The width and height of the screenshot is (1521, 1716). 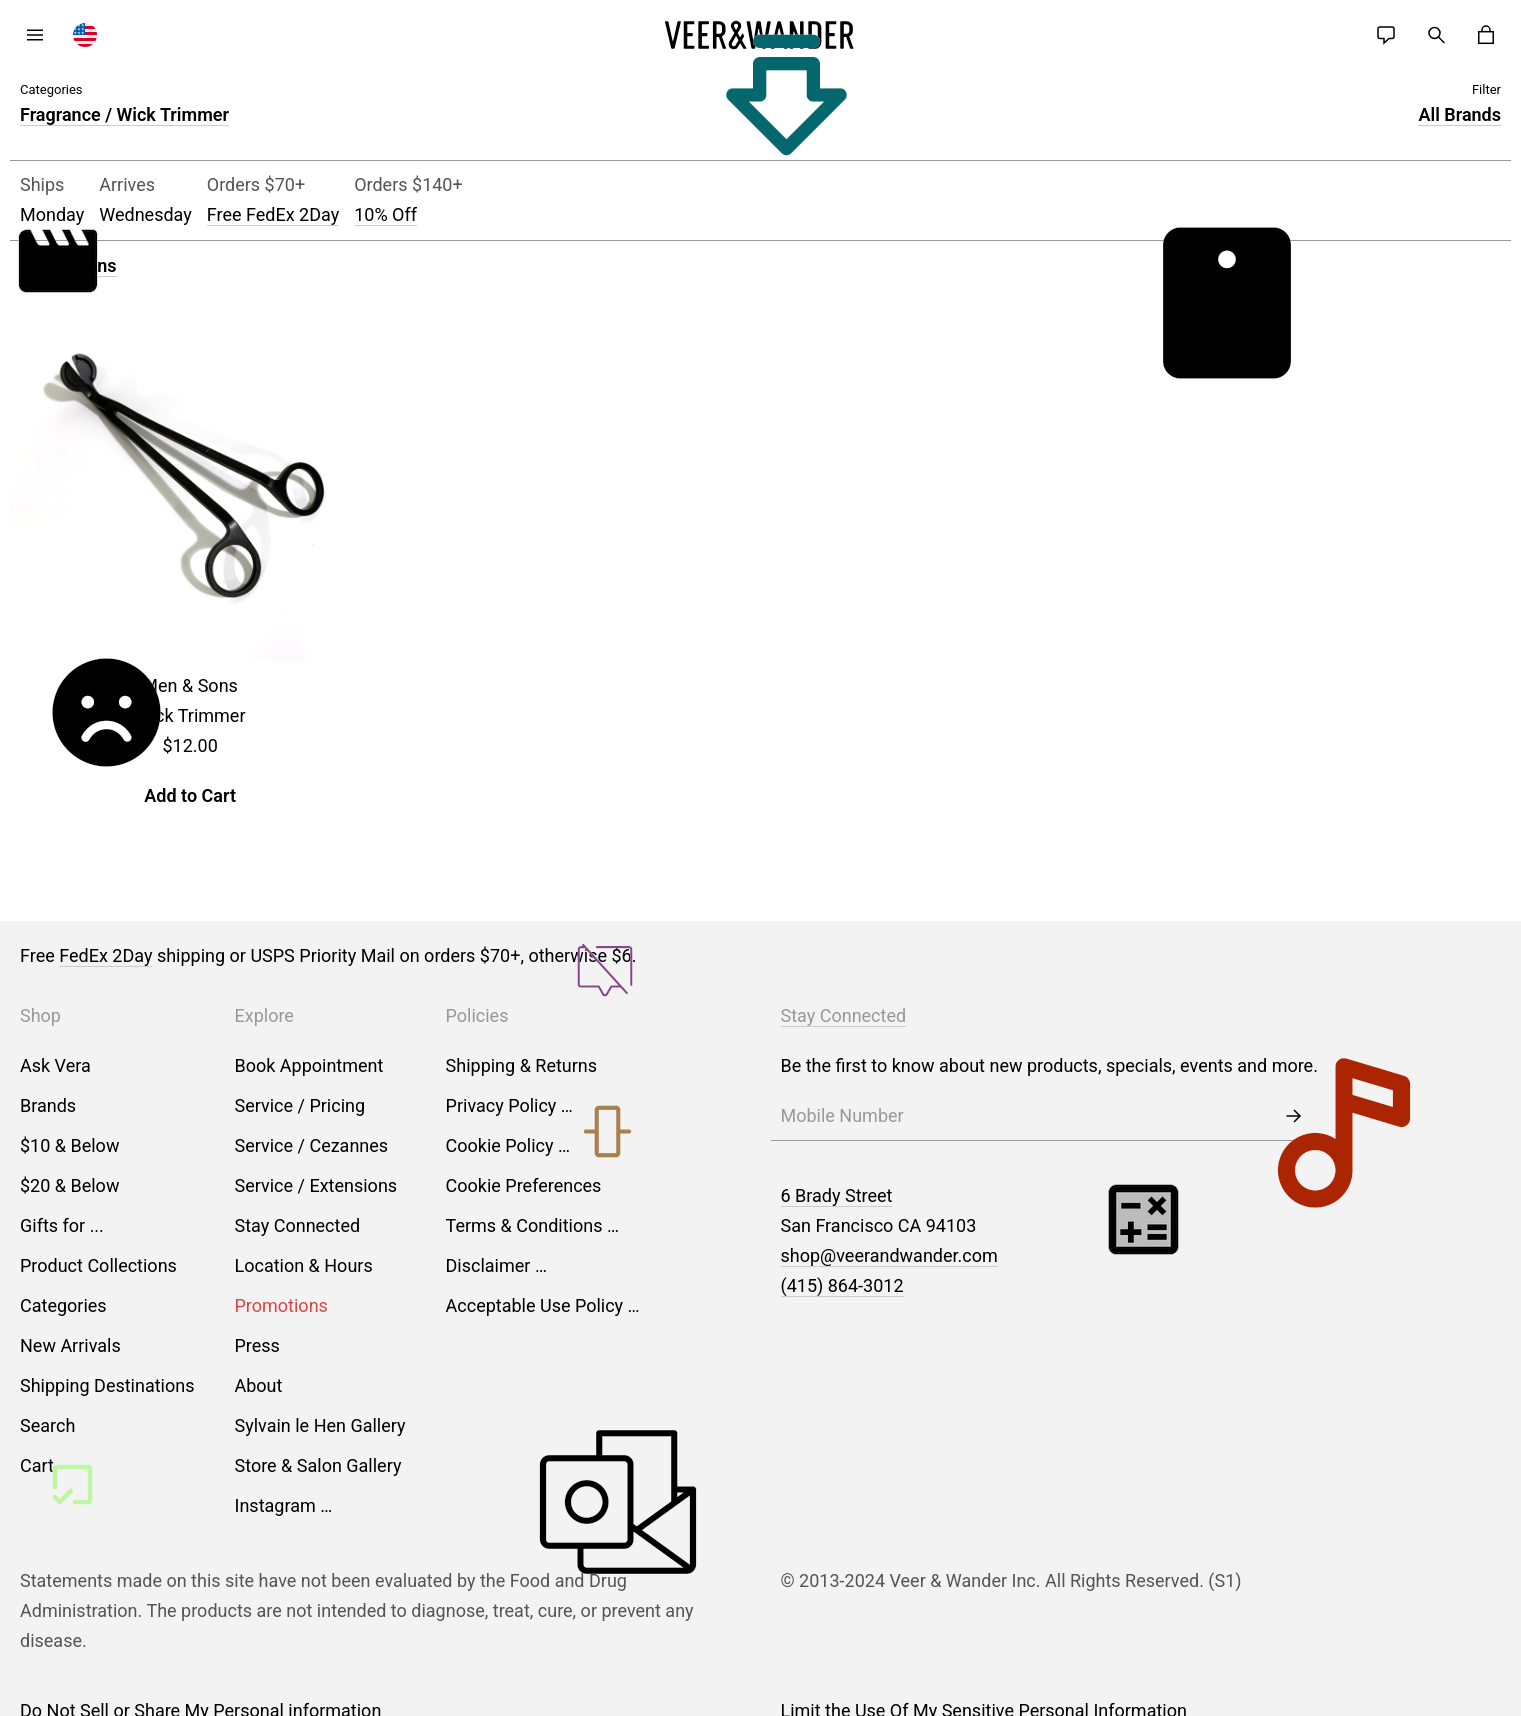 What do you see at coordinates (786, 90) in the screenshot?
I see `download file or content` at bounding box center [786, 90].